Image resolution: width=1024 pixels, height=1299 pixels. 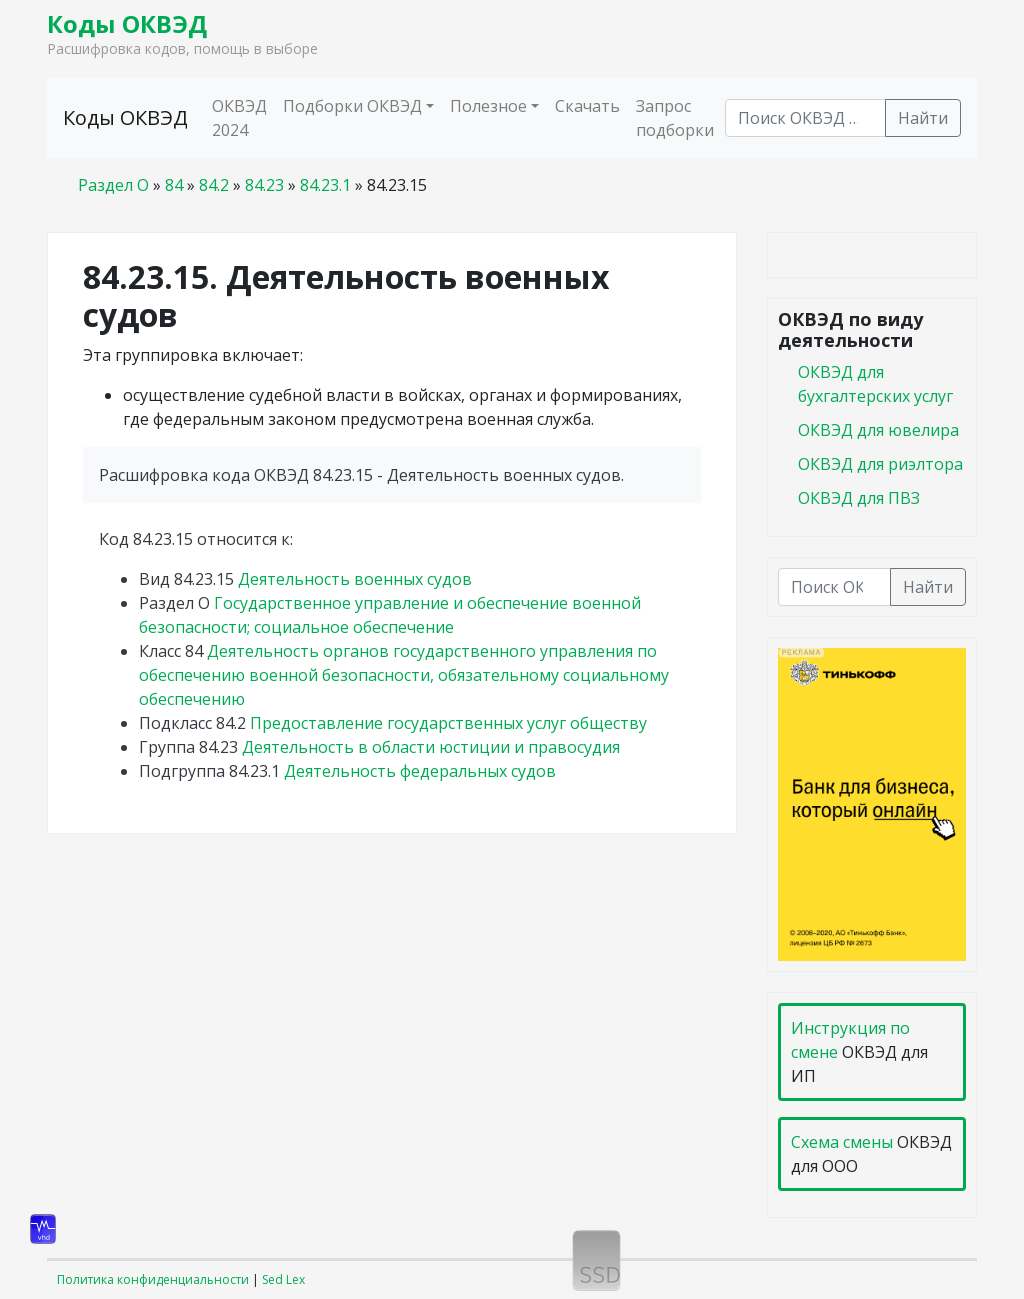 I want to click on indicates a solid state drive (SSD) storage device, so click(x=596, y=1260).